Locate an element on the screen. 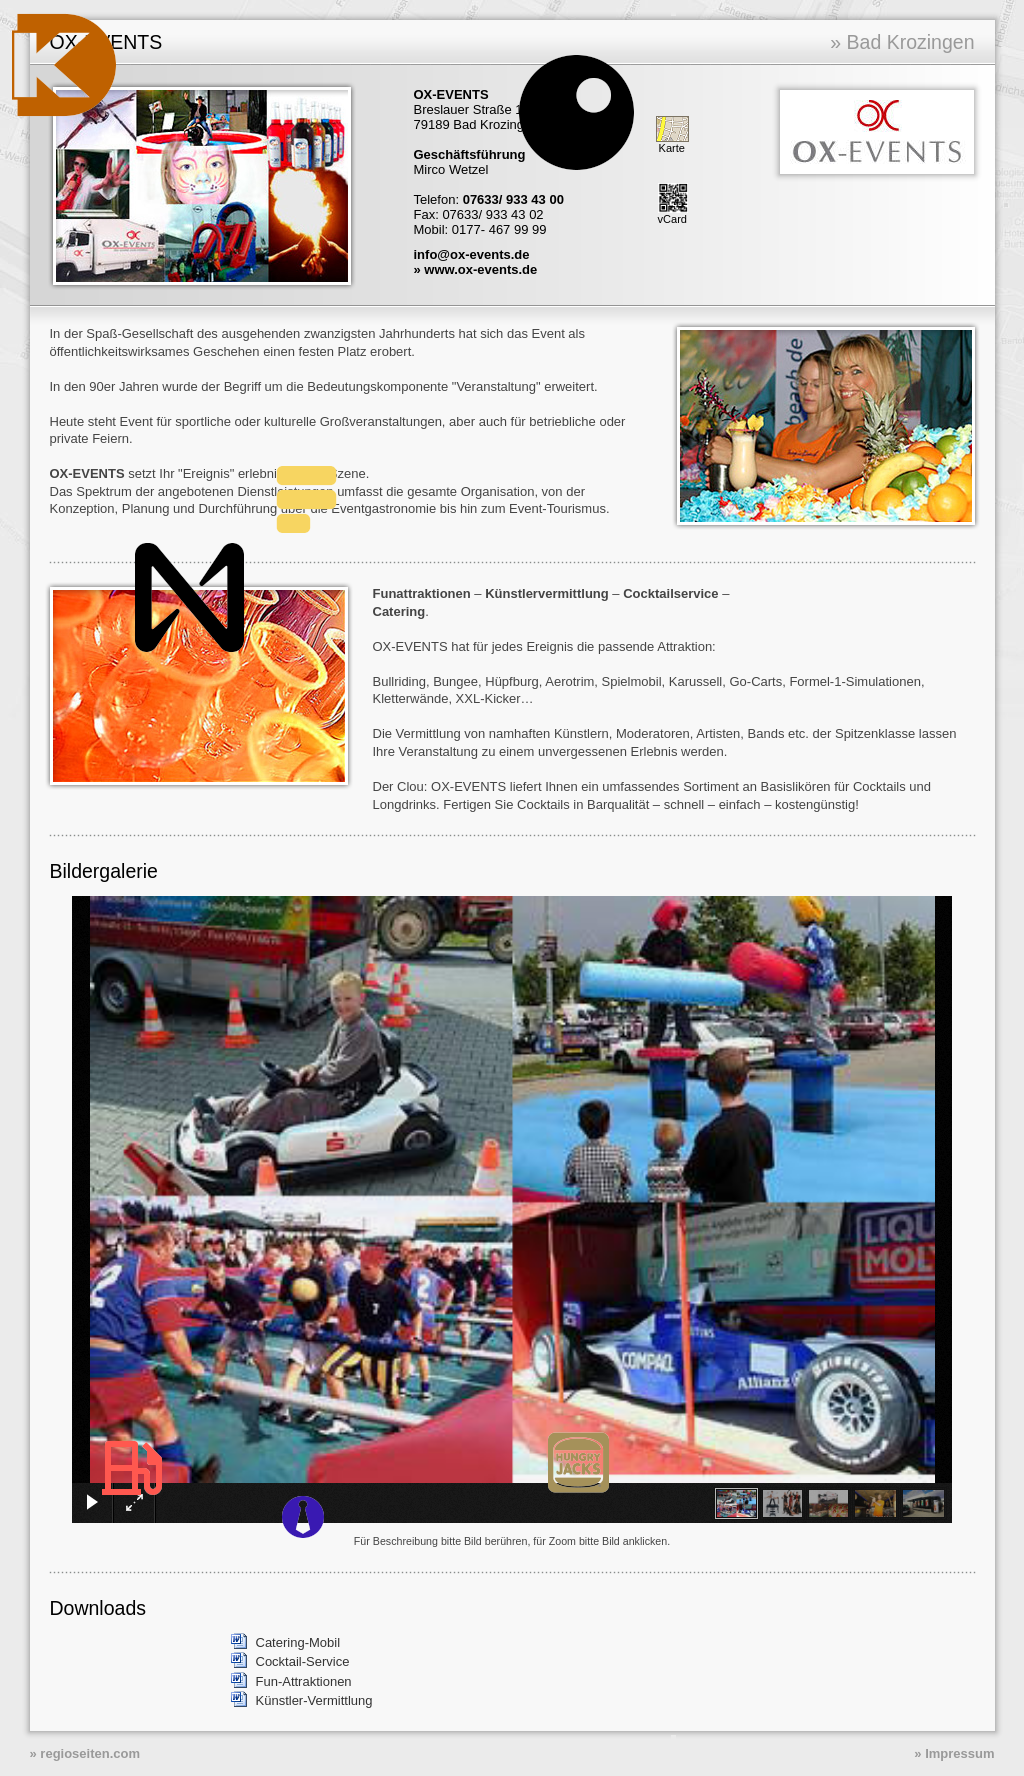 The height and width of the screenshot is (1776, 1024). Formspree form backend service logo is located at coordinates (306, 499).